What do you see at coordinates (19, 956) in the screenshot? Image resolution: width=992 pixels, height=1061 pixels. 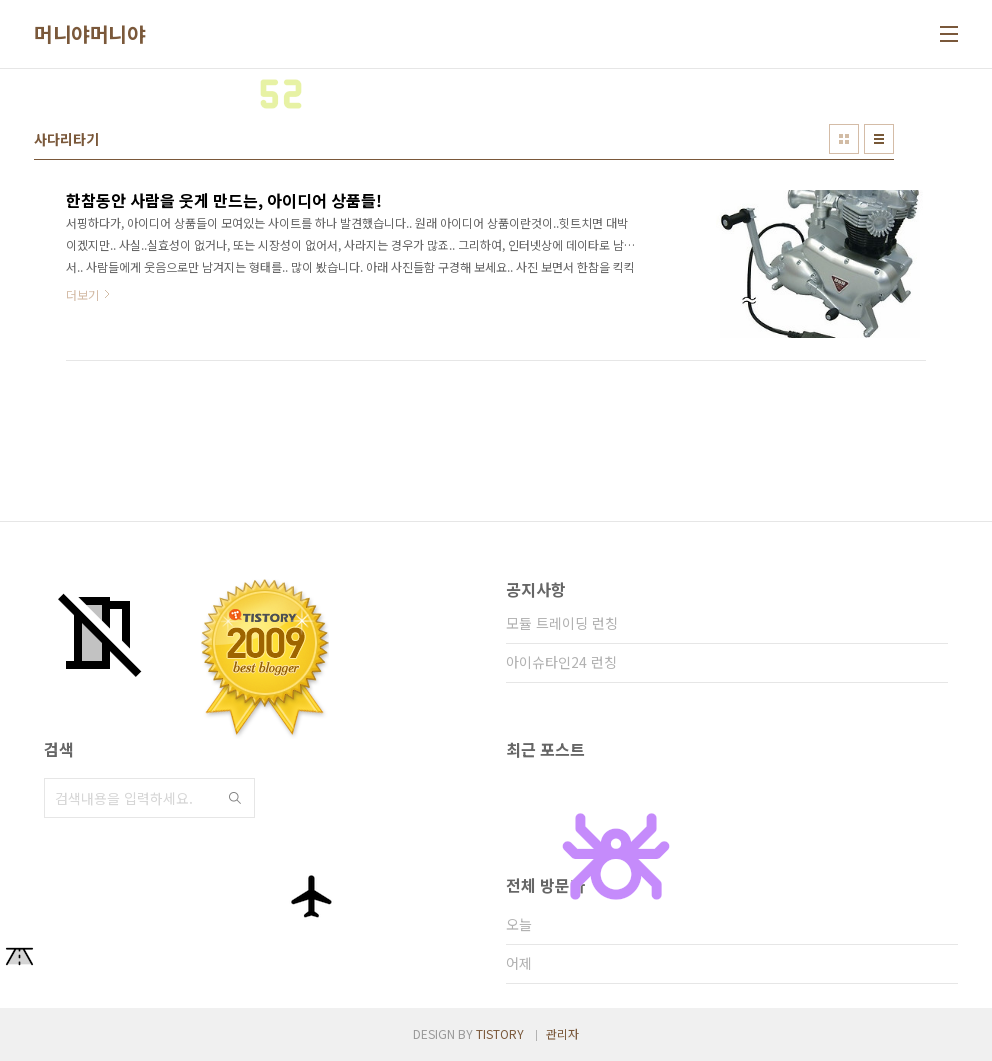 I see `view driving directions or navigation` at bounding box center [19, 956].